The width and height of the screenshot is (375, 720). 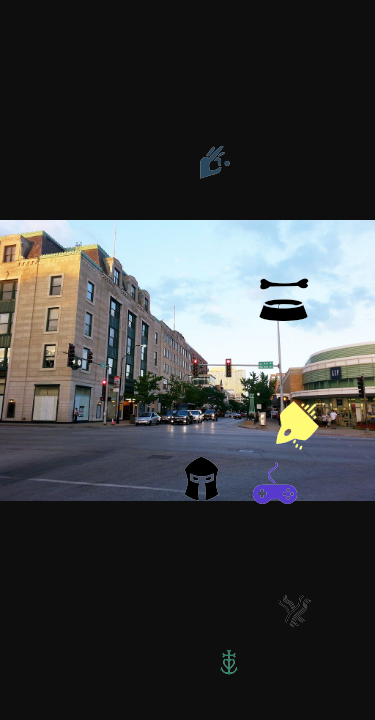 I want to click on select warrior or knight character class, so click(x=201, y=479).